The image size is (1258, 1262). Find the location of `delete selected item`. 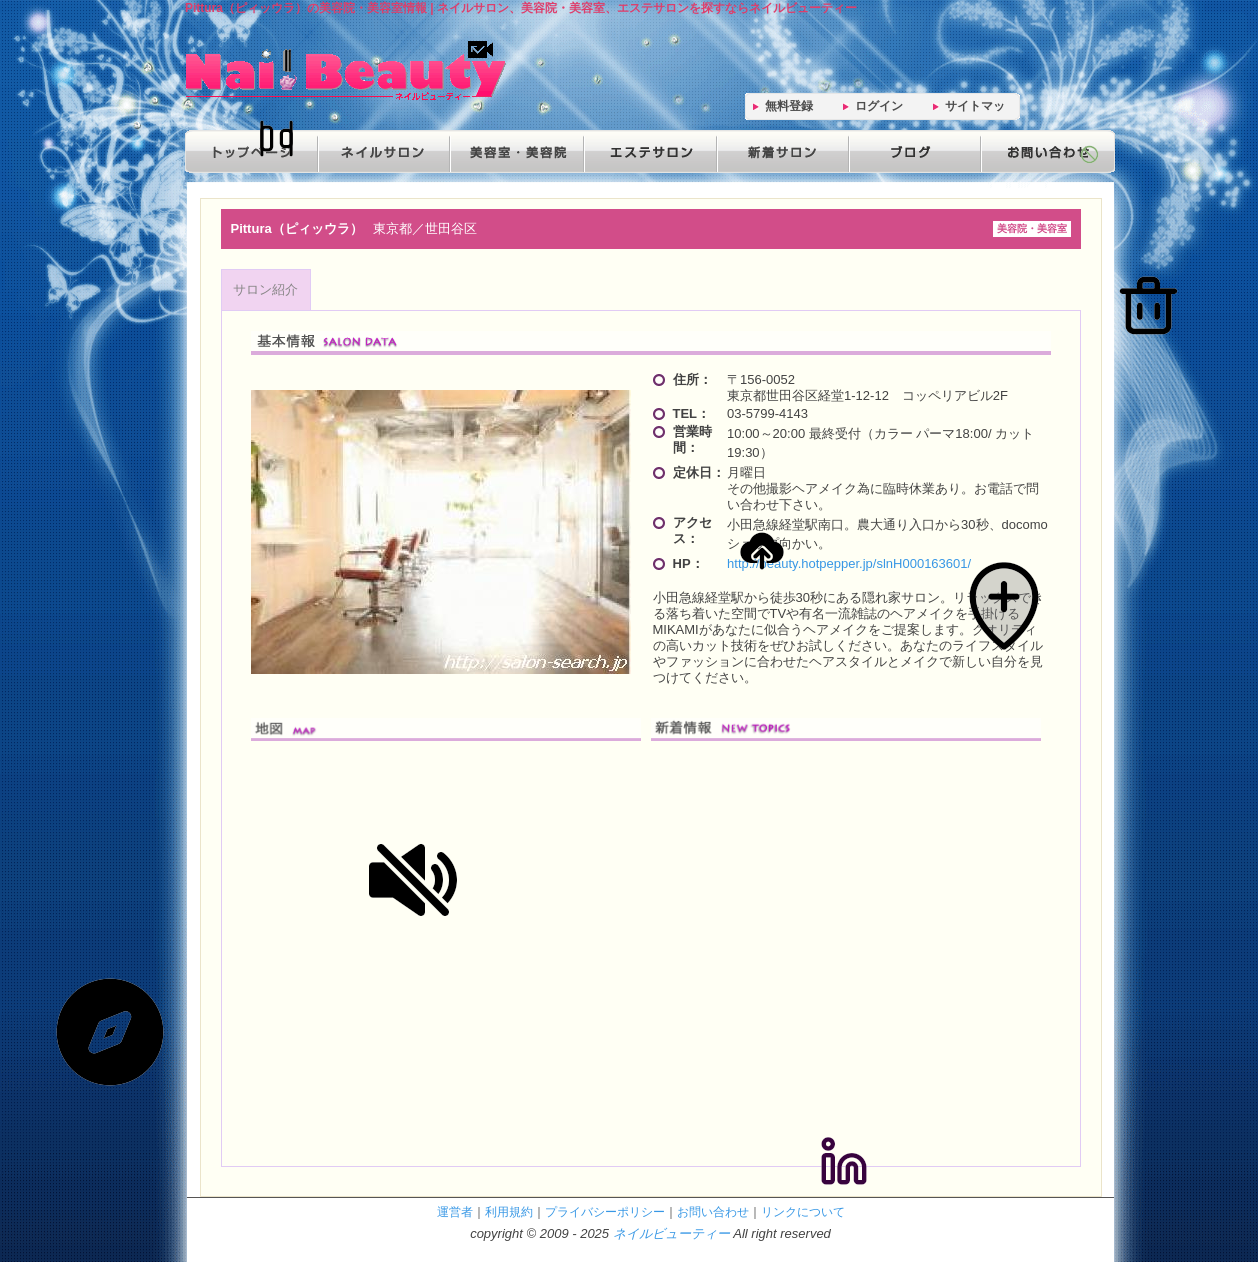

delete selected item is located at coordinates (1148, 305).